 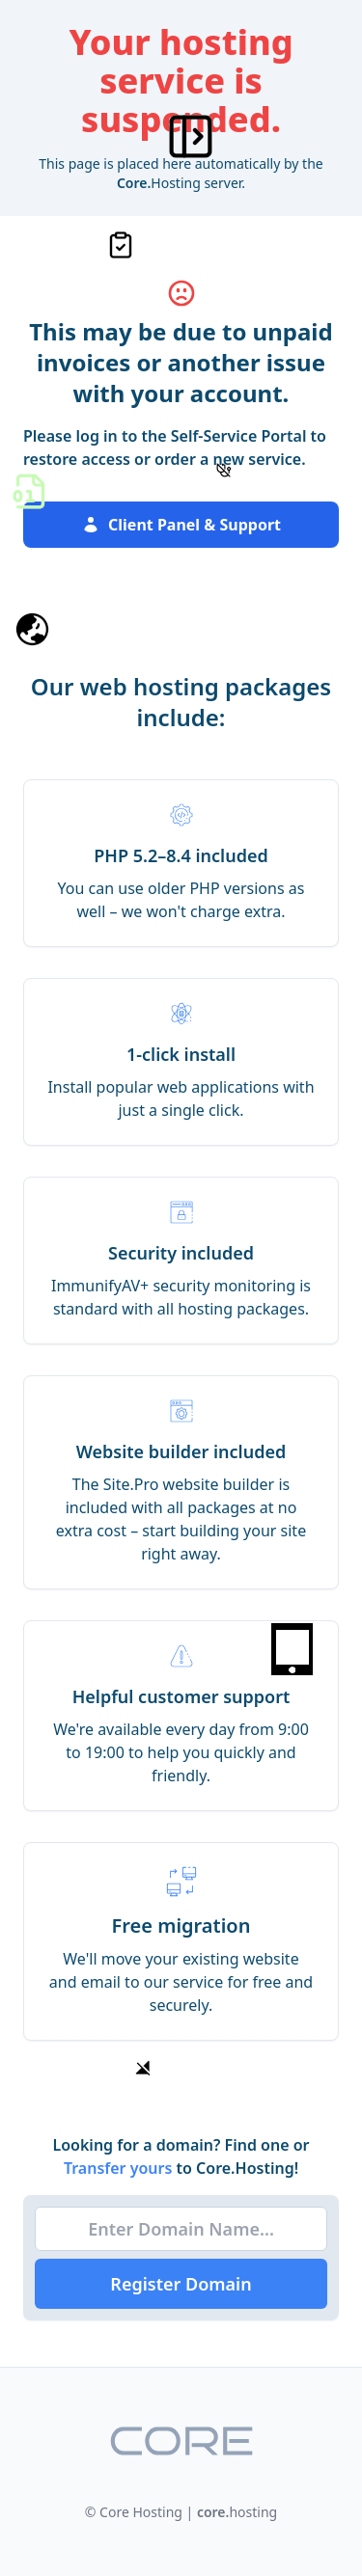 What do you see at coordinates (190, 136) in the screenshot?
I see `expand the left sidebar panel` at bounding box center [190, 136].